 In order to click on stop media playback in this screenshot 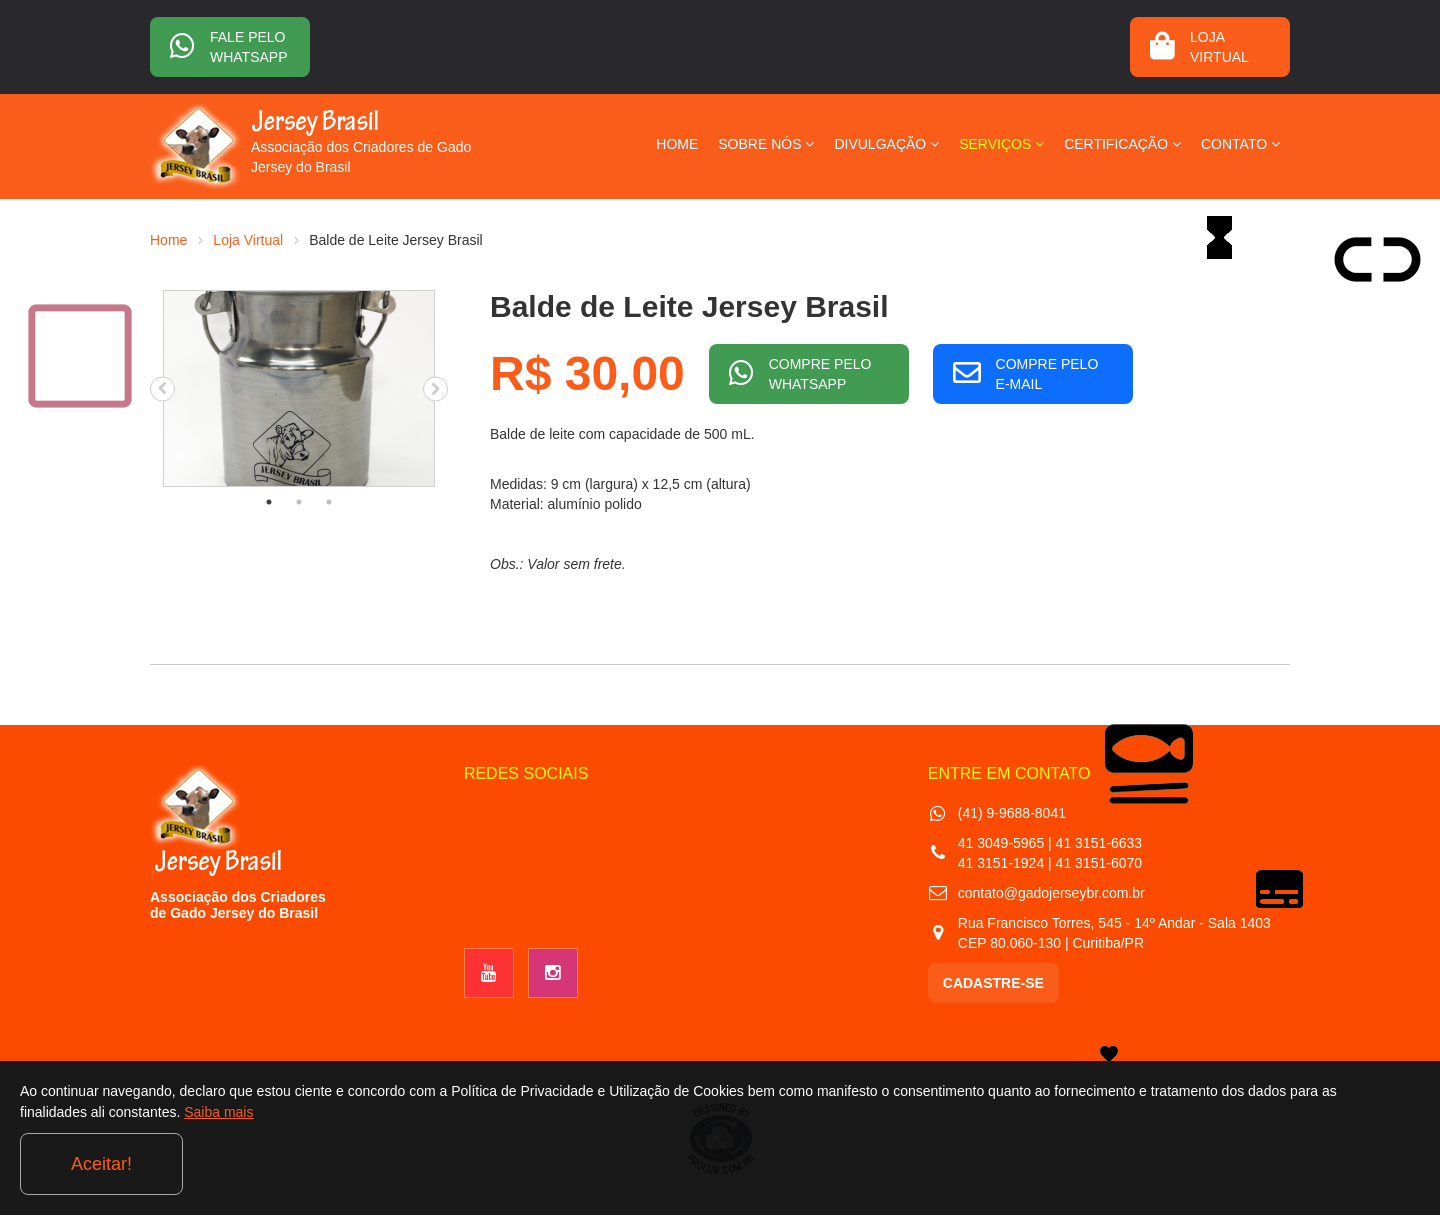, I will do `click(80, 356)`.